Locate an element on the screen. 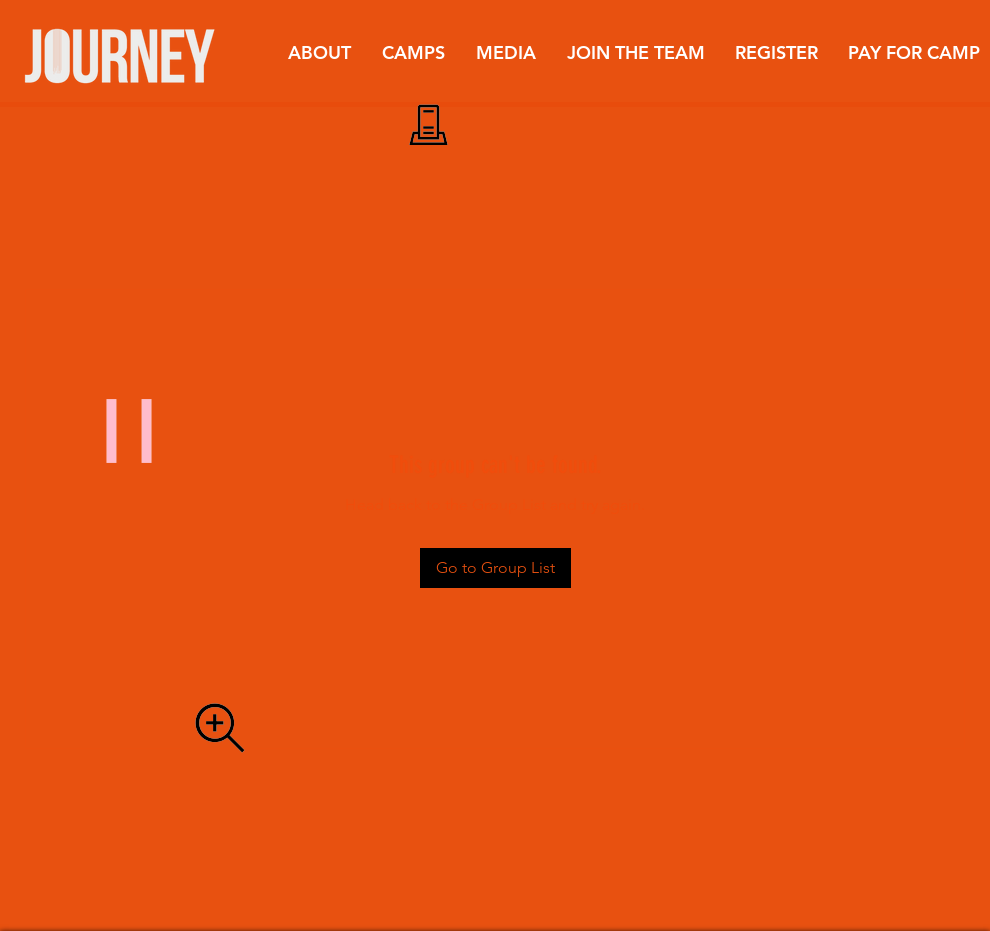 The height and width of the screenshot is (931, 990). zoom in on the current view is located at coordinates (220, 728).